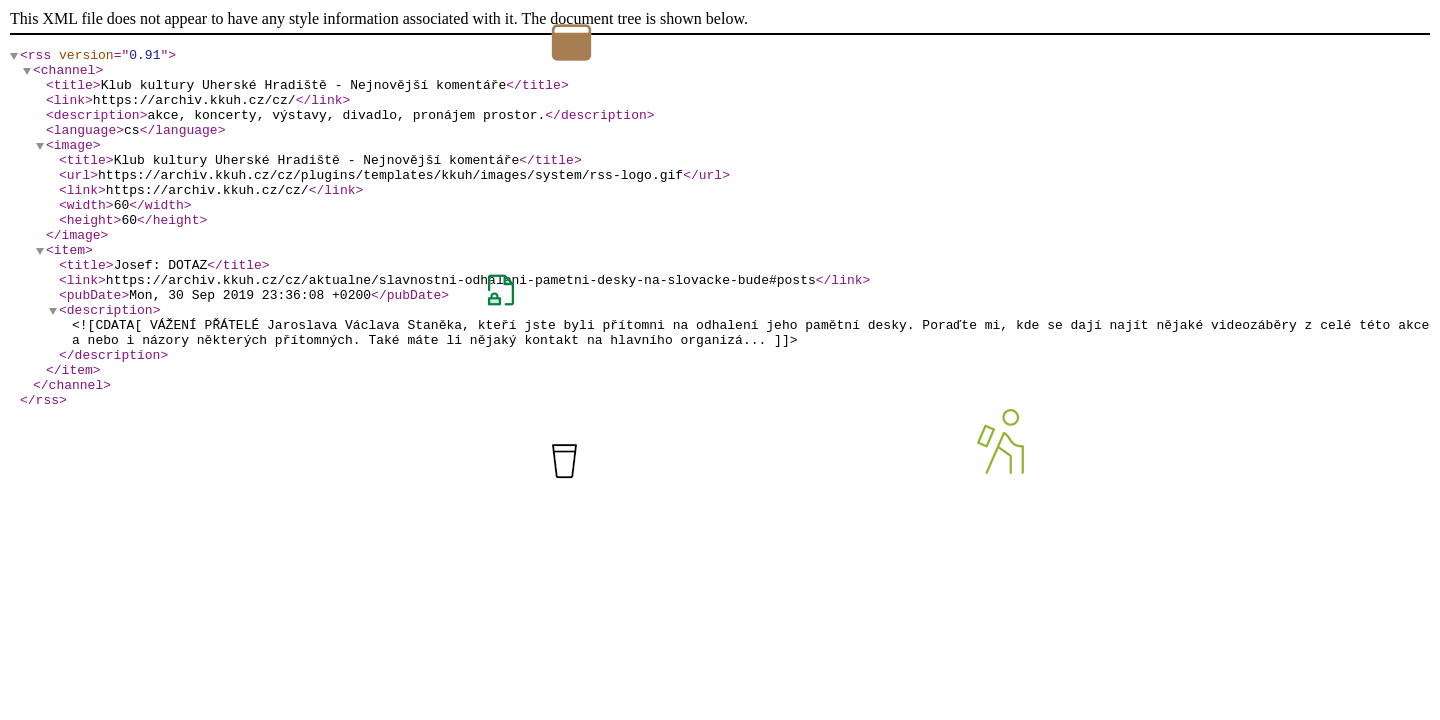  I want to click on open browser or web view, so click(571, 42).